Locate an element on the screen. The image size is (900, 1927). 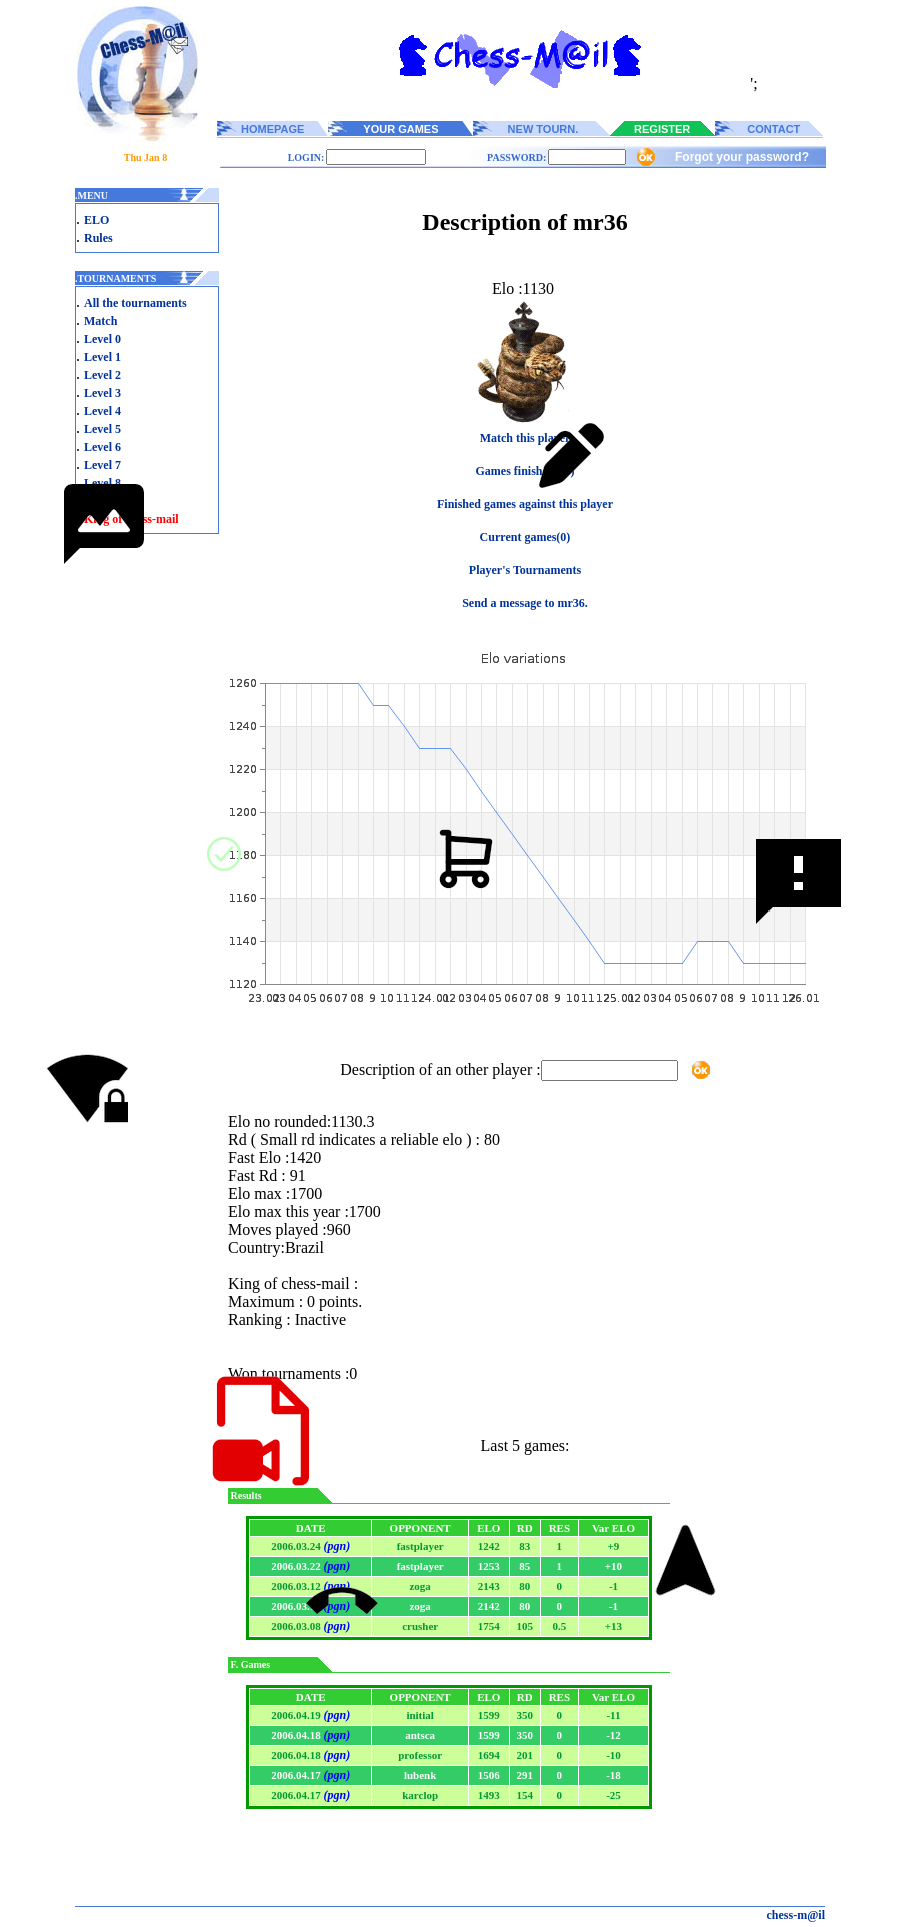
open a video file is located at coordinates (263, 1431).